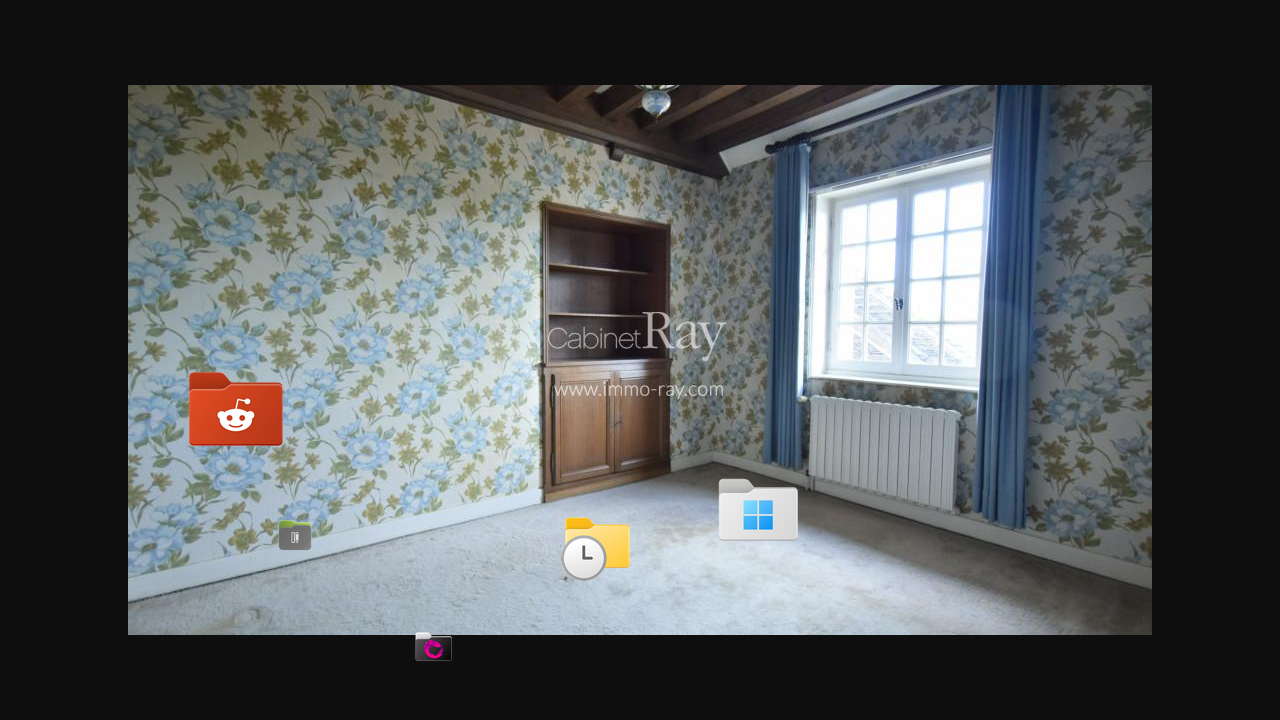  What do you see at coordinates (295, 535) in the screenshot?
I see `open templates folder` at bounding box center [295, 535].